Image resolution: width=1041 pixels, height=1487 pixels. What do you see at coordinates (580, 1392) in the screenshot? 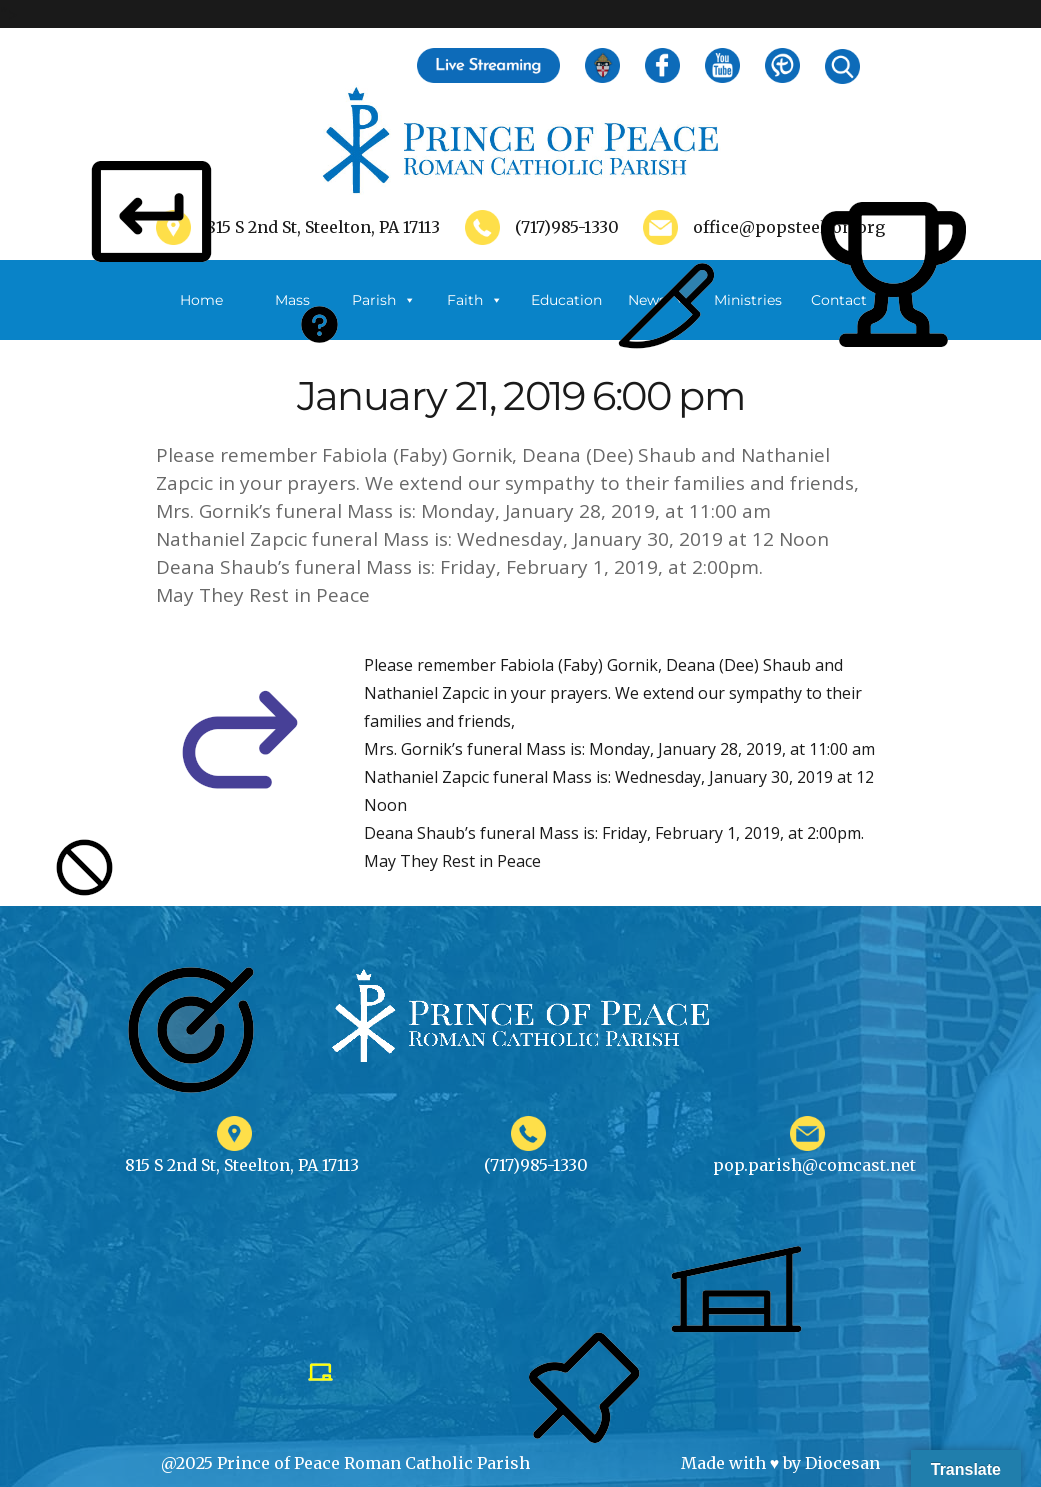
I see `pin an item to keep it visible` at bounding box center [580, 1392].